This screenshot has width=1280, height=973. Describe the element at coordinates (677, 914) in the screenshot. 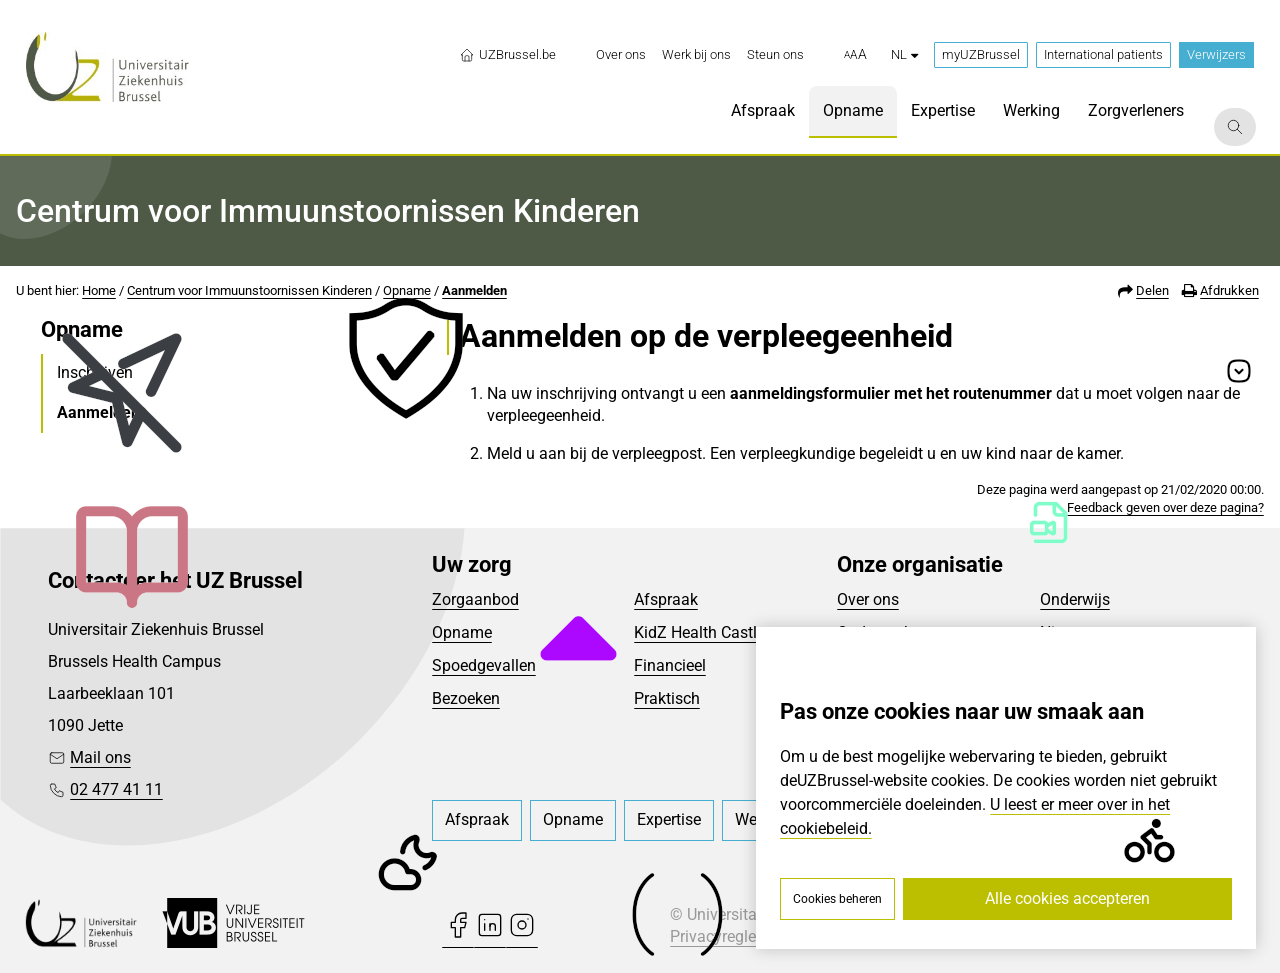

I see `insert parentheses or brackets in text` at that location.